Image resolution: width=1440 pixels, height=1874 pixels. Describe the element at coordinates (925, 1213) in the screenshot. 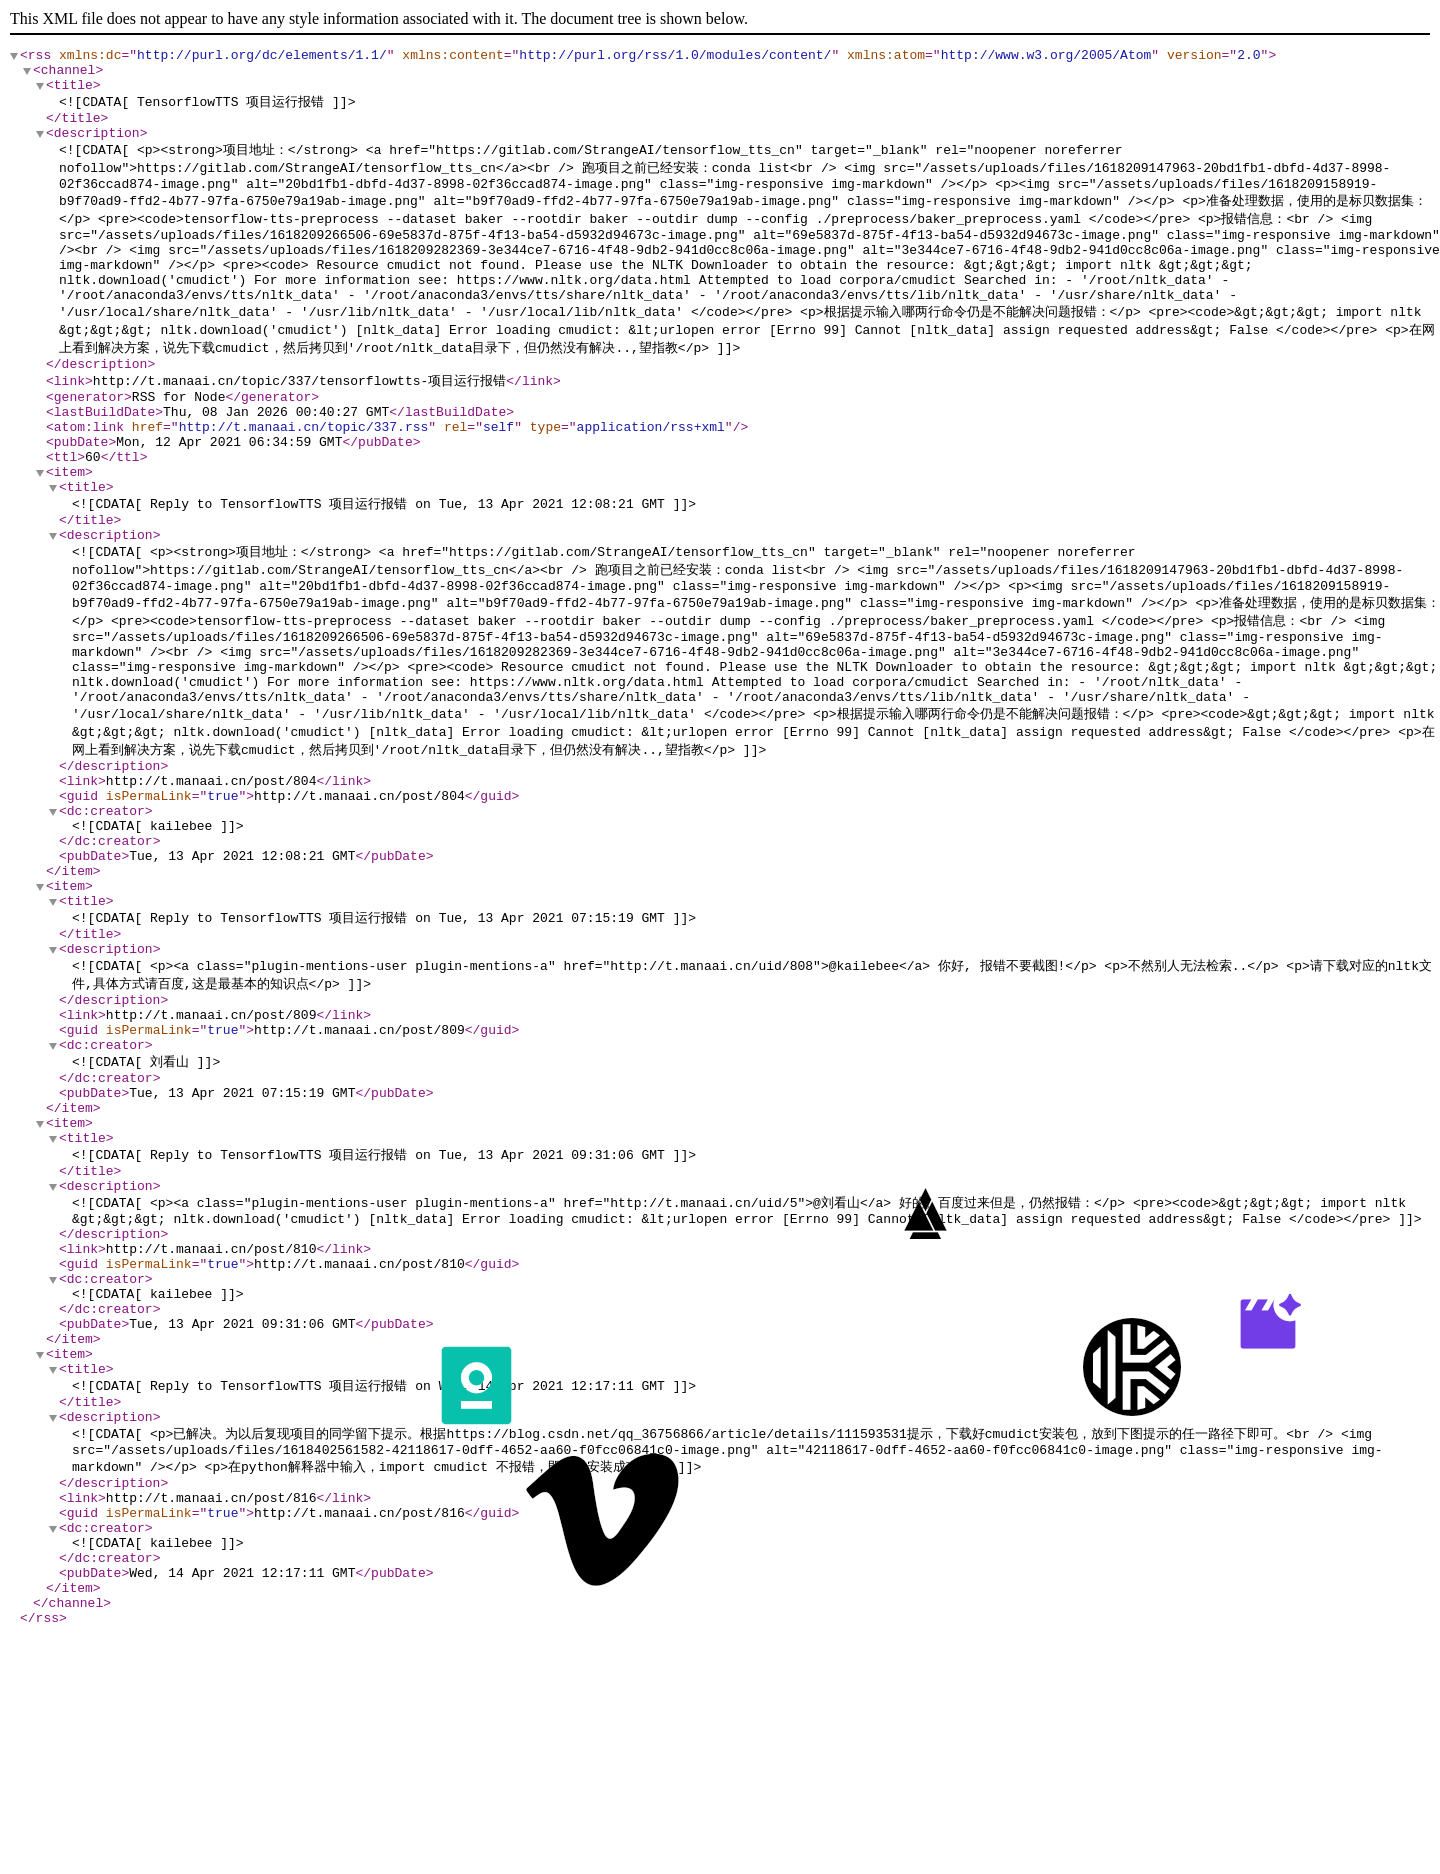

I see `pino logging library logo` at that location.